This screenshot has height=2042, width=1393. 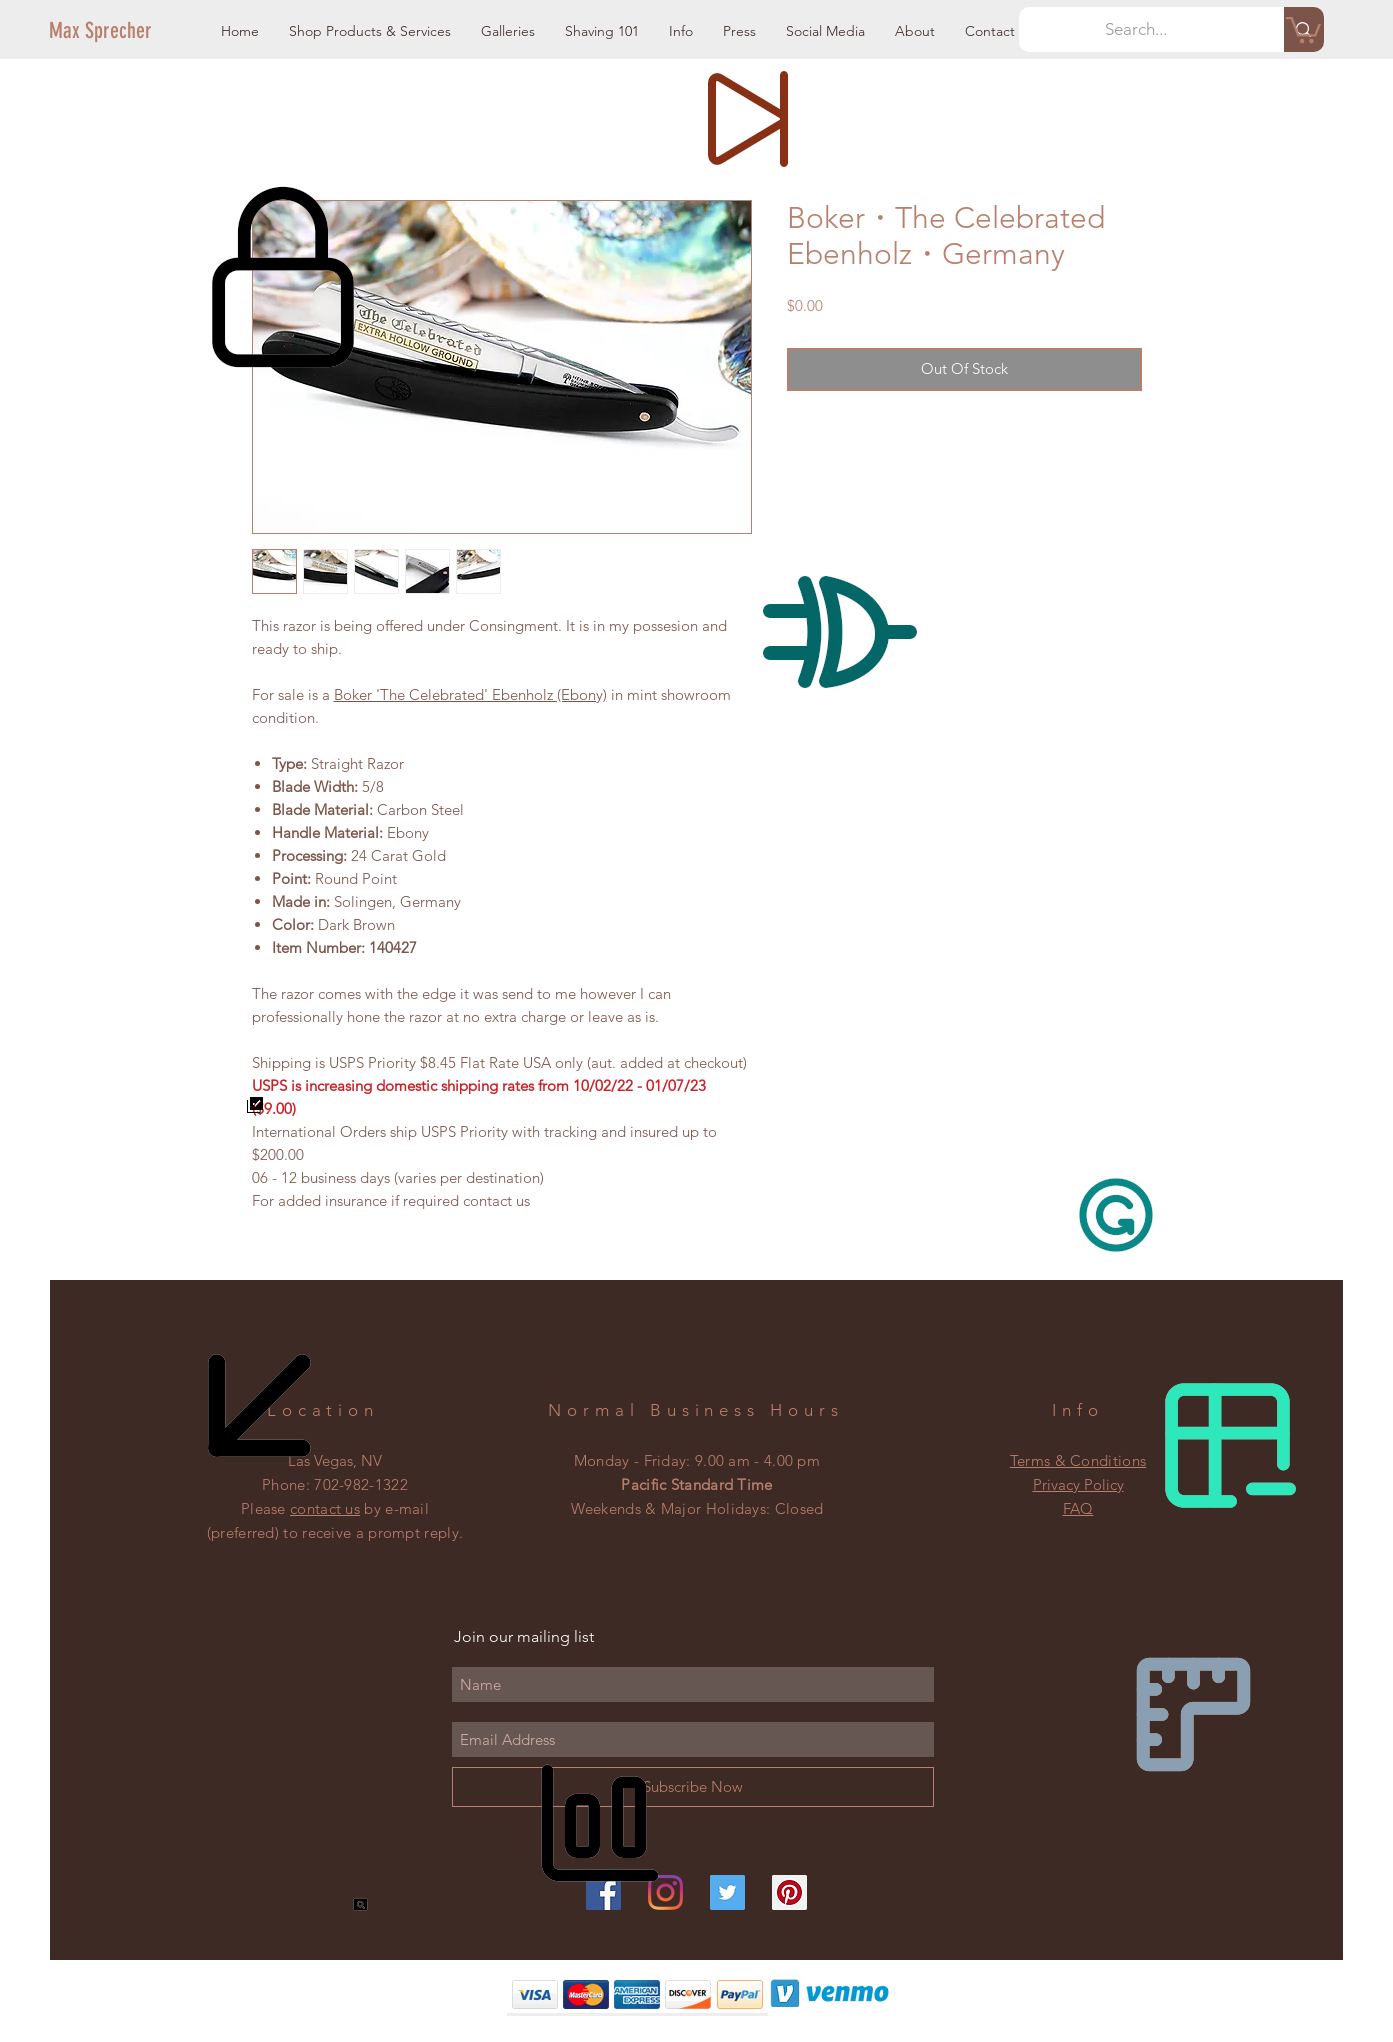 I want to click on view analytics or statistics dashboard, so click(x=600, y=1823).